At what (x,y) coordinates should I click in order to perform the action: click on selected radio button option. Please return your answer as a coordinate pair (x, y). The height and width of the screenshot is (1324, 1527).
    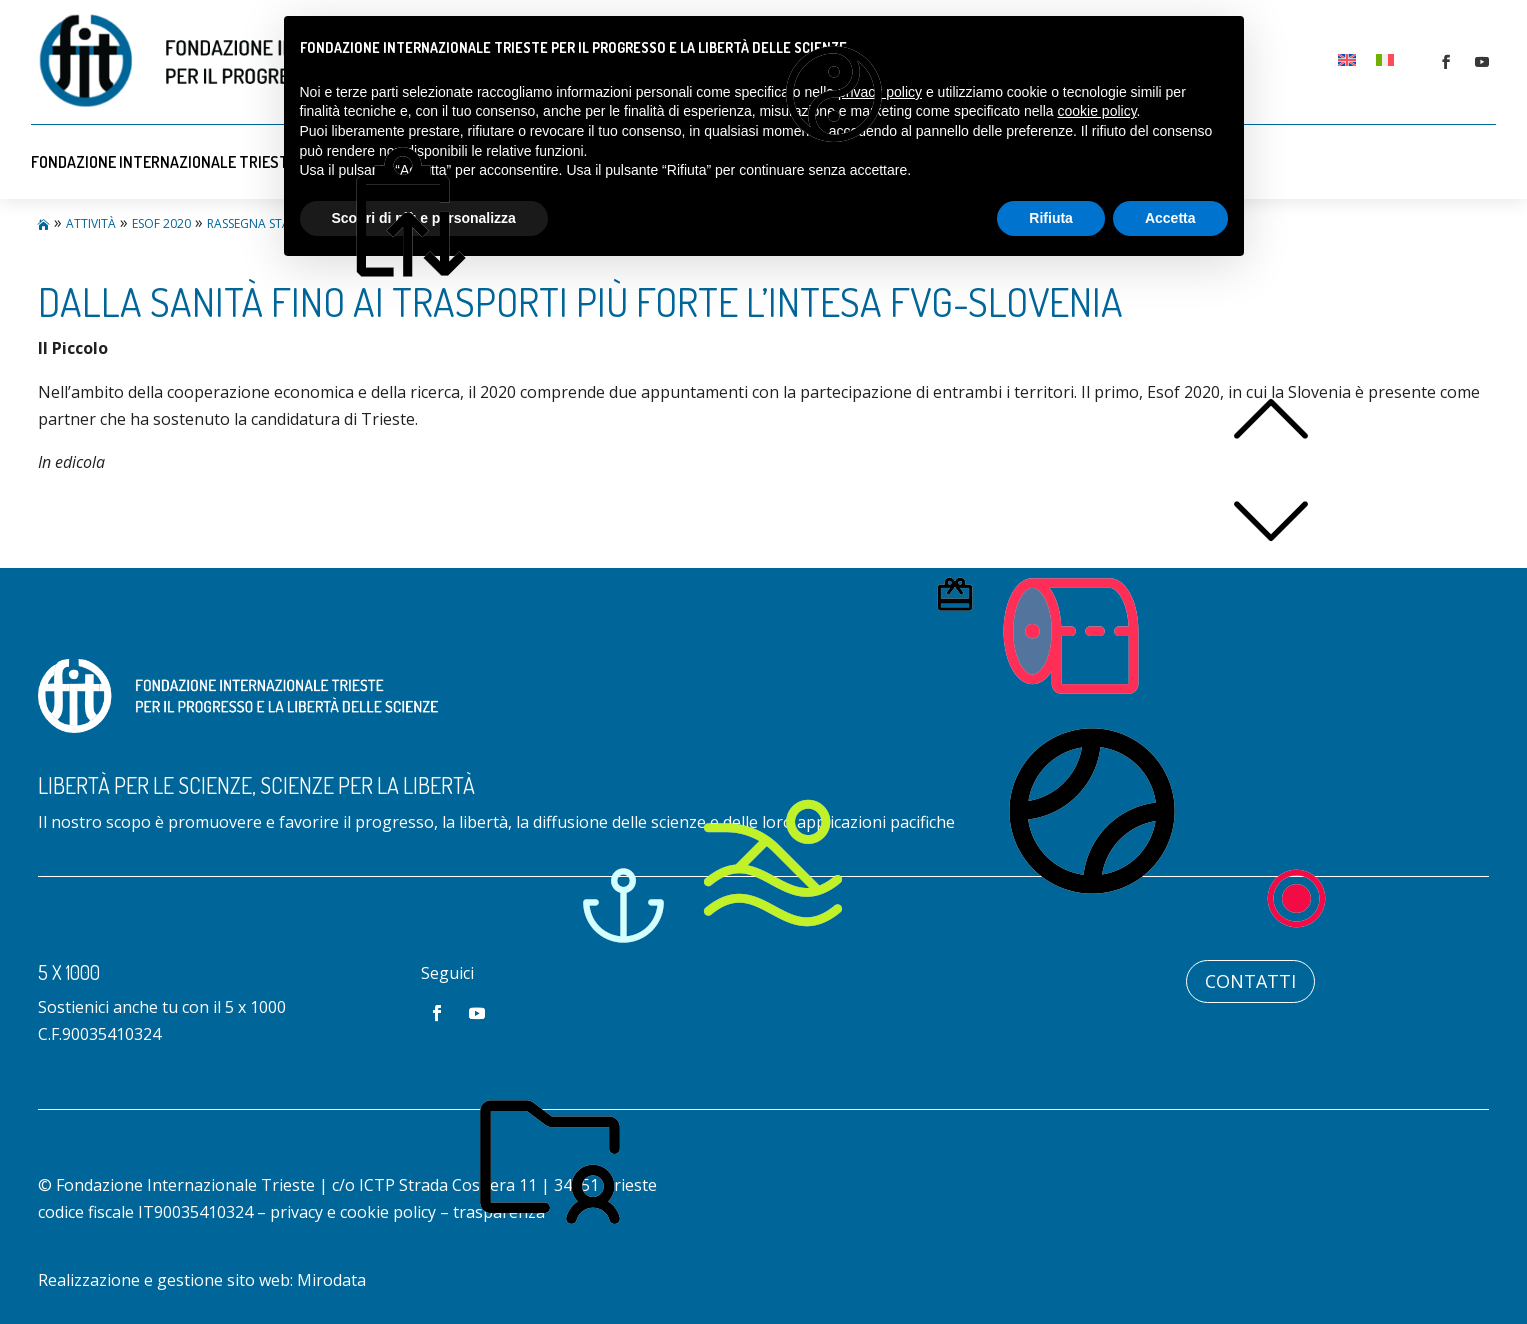
    Looking at the image, I should click on (1296, 898).